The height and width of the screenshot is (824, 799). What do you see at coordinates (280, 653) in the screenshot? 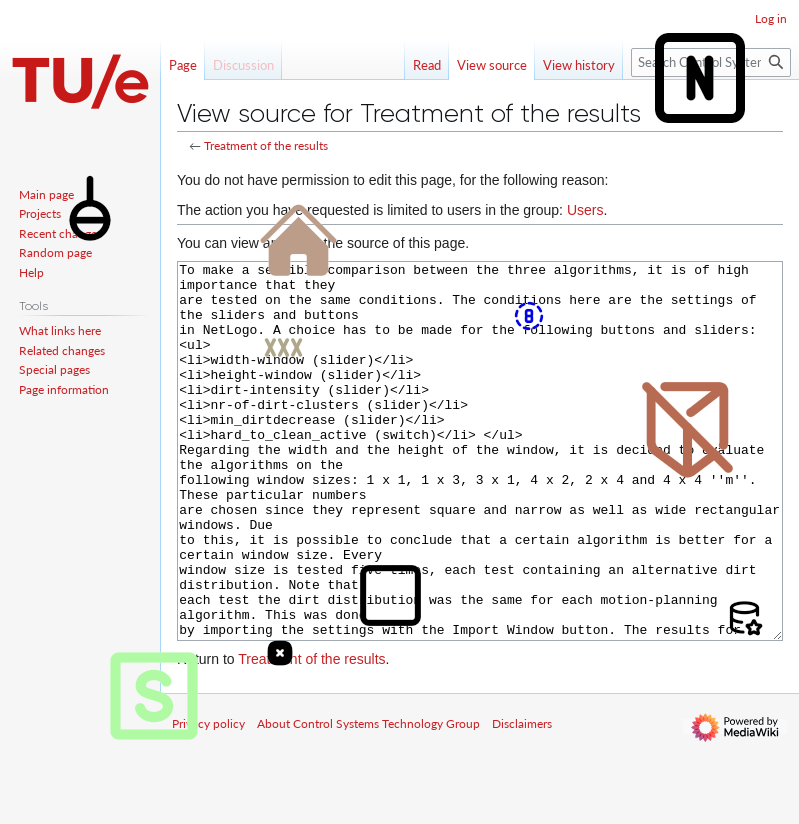
I see `close or dismiss a modal window` at bounding box center [280, 653].